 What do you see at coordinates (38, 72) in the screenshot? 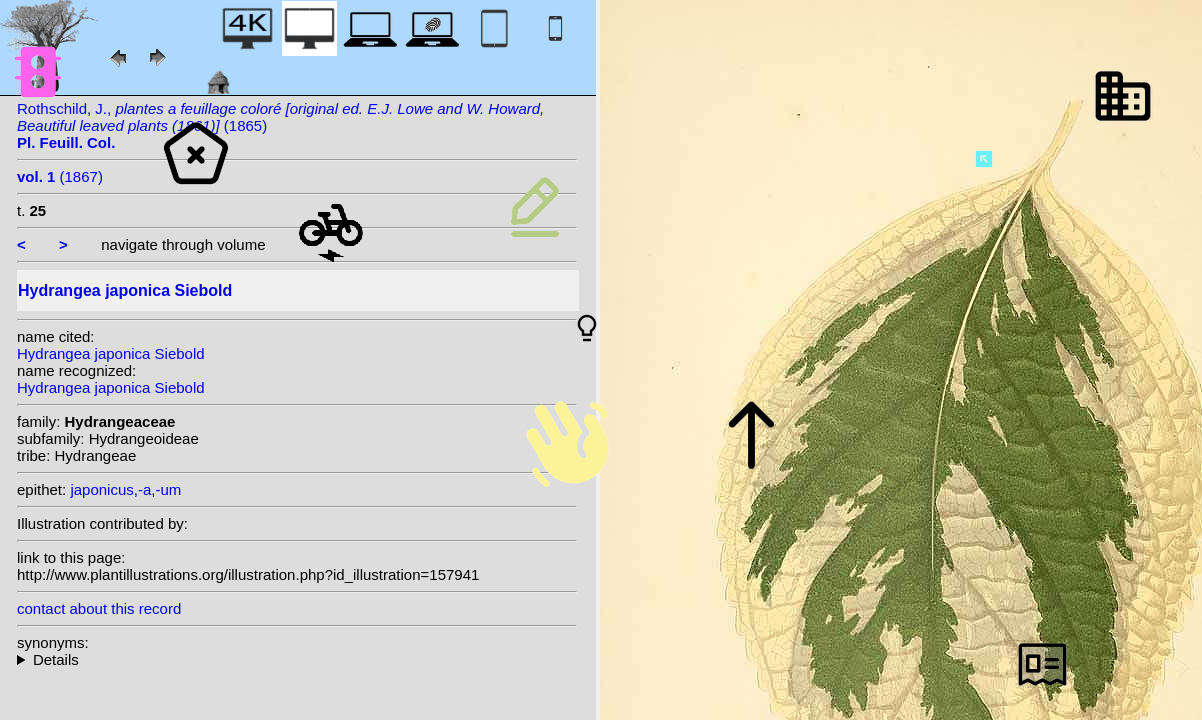
I see `view traffic conditions` at bounding box center [38, 72].